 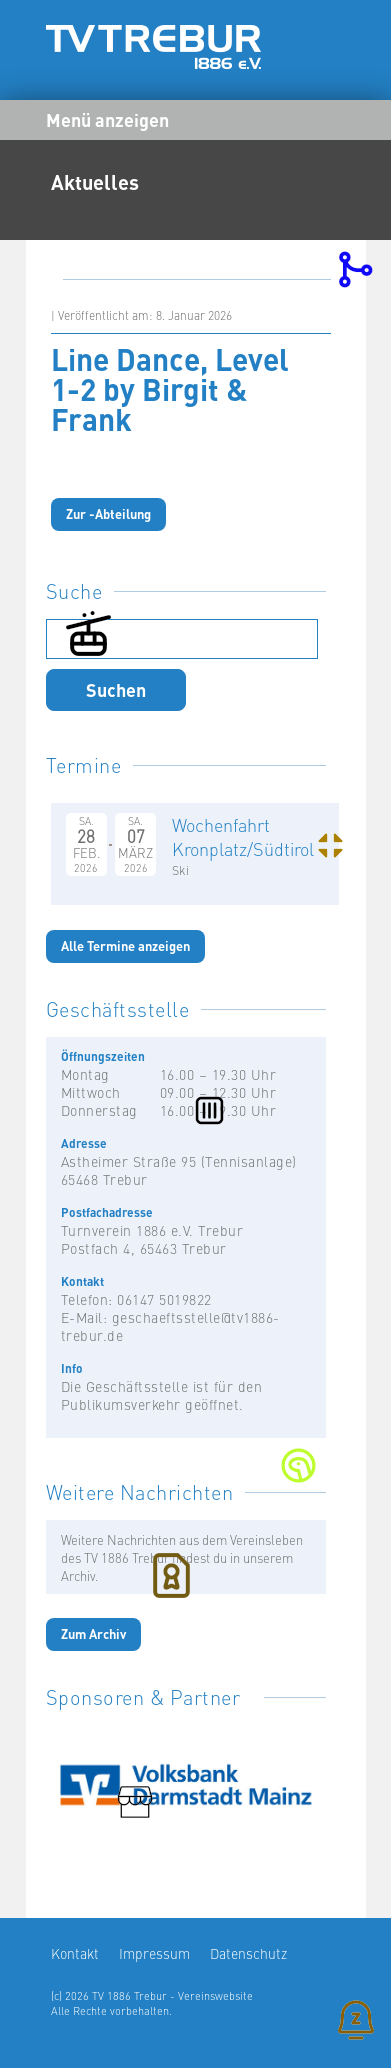 What do you see at coordinates (88, 633) in the screenshot?
I see `access cable car or gondola transit options` at bounding box center [88, 633].